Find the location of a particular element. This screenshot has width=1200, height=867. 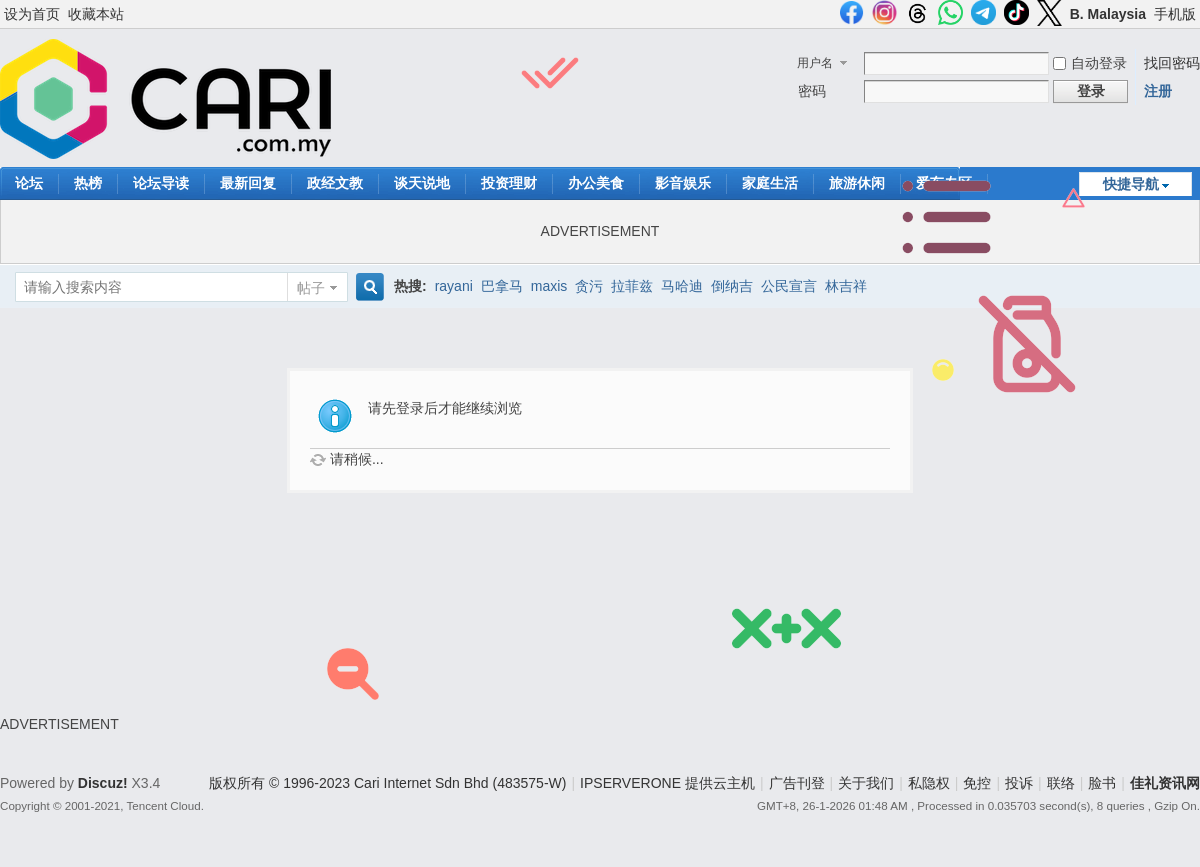

indicates all items have been completed or verified is located at coordinates (550, 73).